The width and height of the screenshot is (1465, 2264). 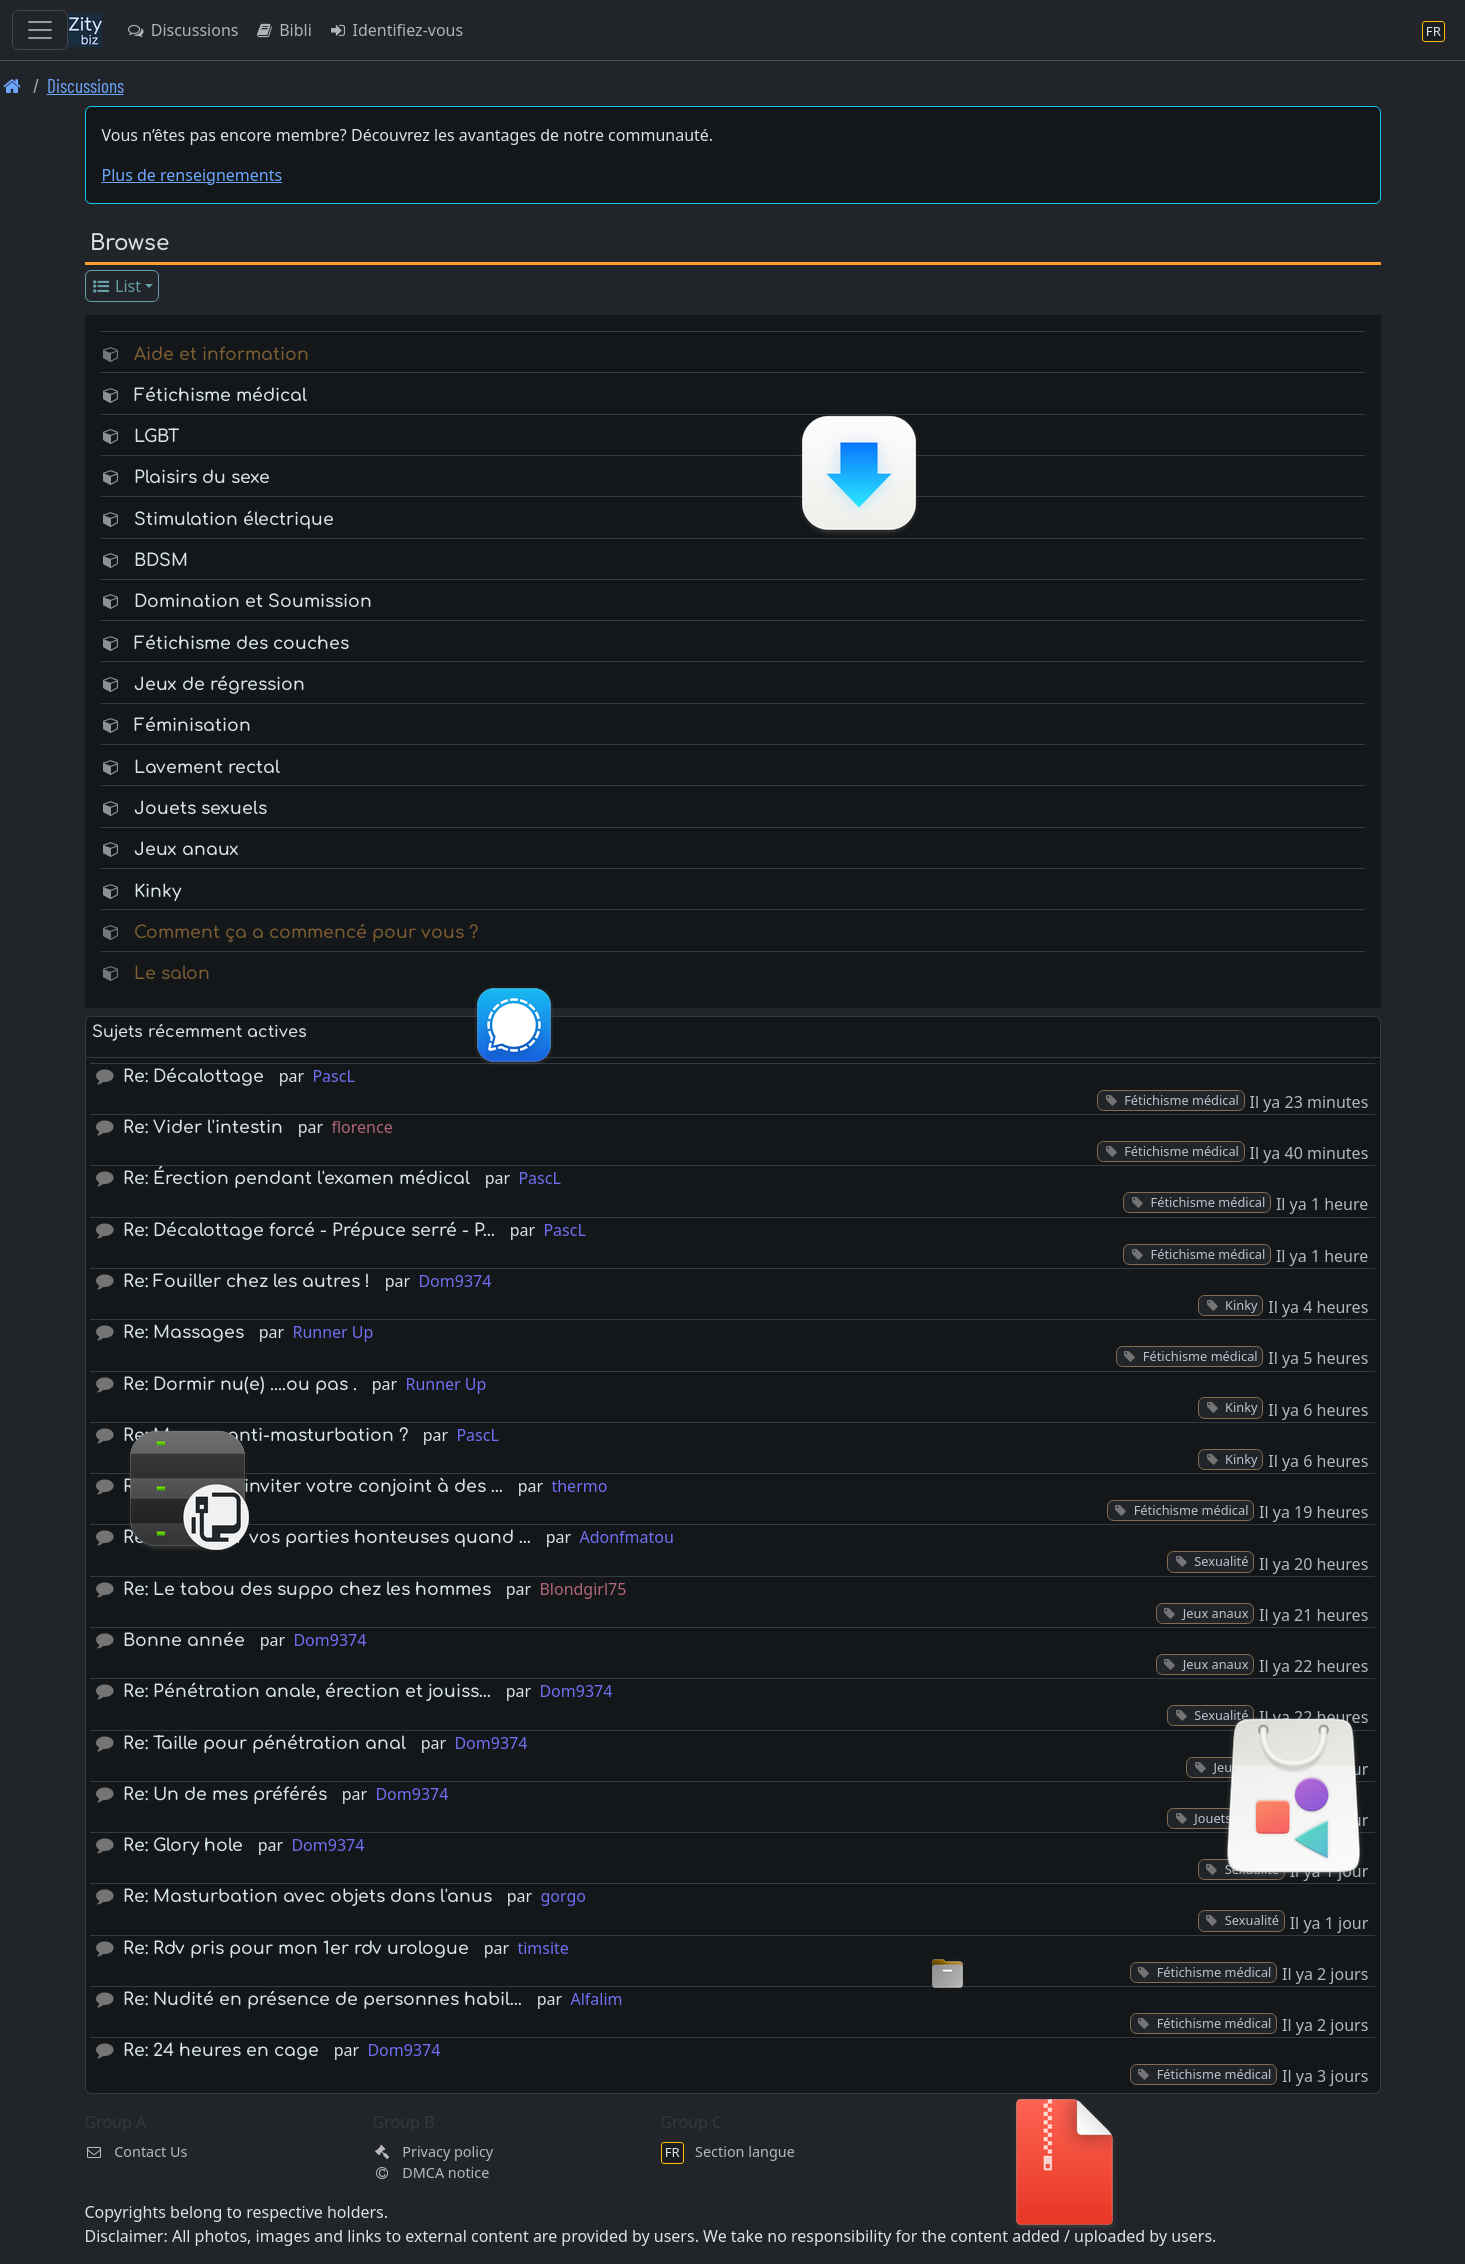 What do you see at coordinates (1293, 1795) in the screenshot?
I see `open the software center to browse and install apps` at bounding box center [1293, 1795].